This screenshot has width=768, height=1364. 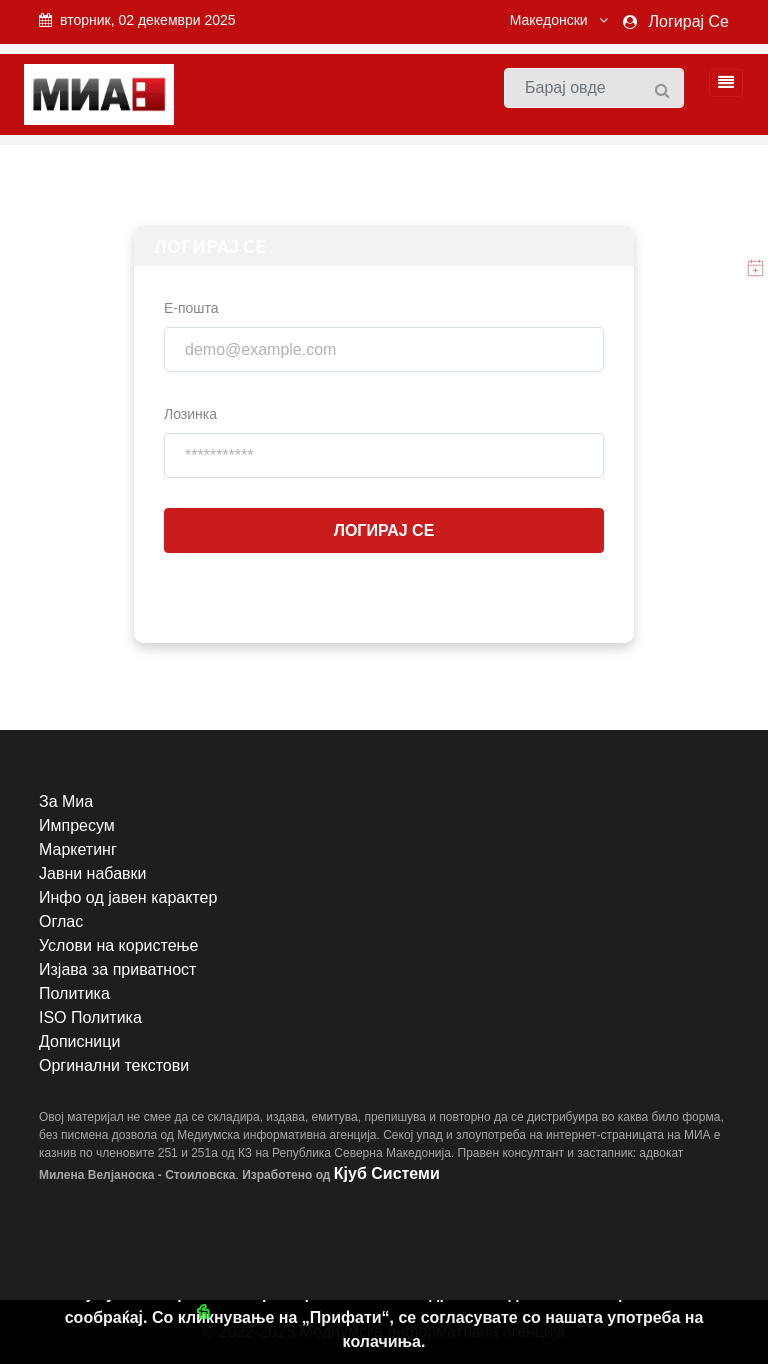 What do you see at coordinates (755, 268) in the screenshot?
I see `add a new calendar event` at bounding box center [755, 268].